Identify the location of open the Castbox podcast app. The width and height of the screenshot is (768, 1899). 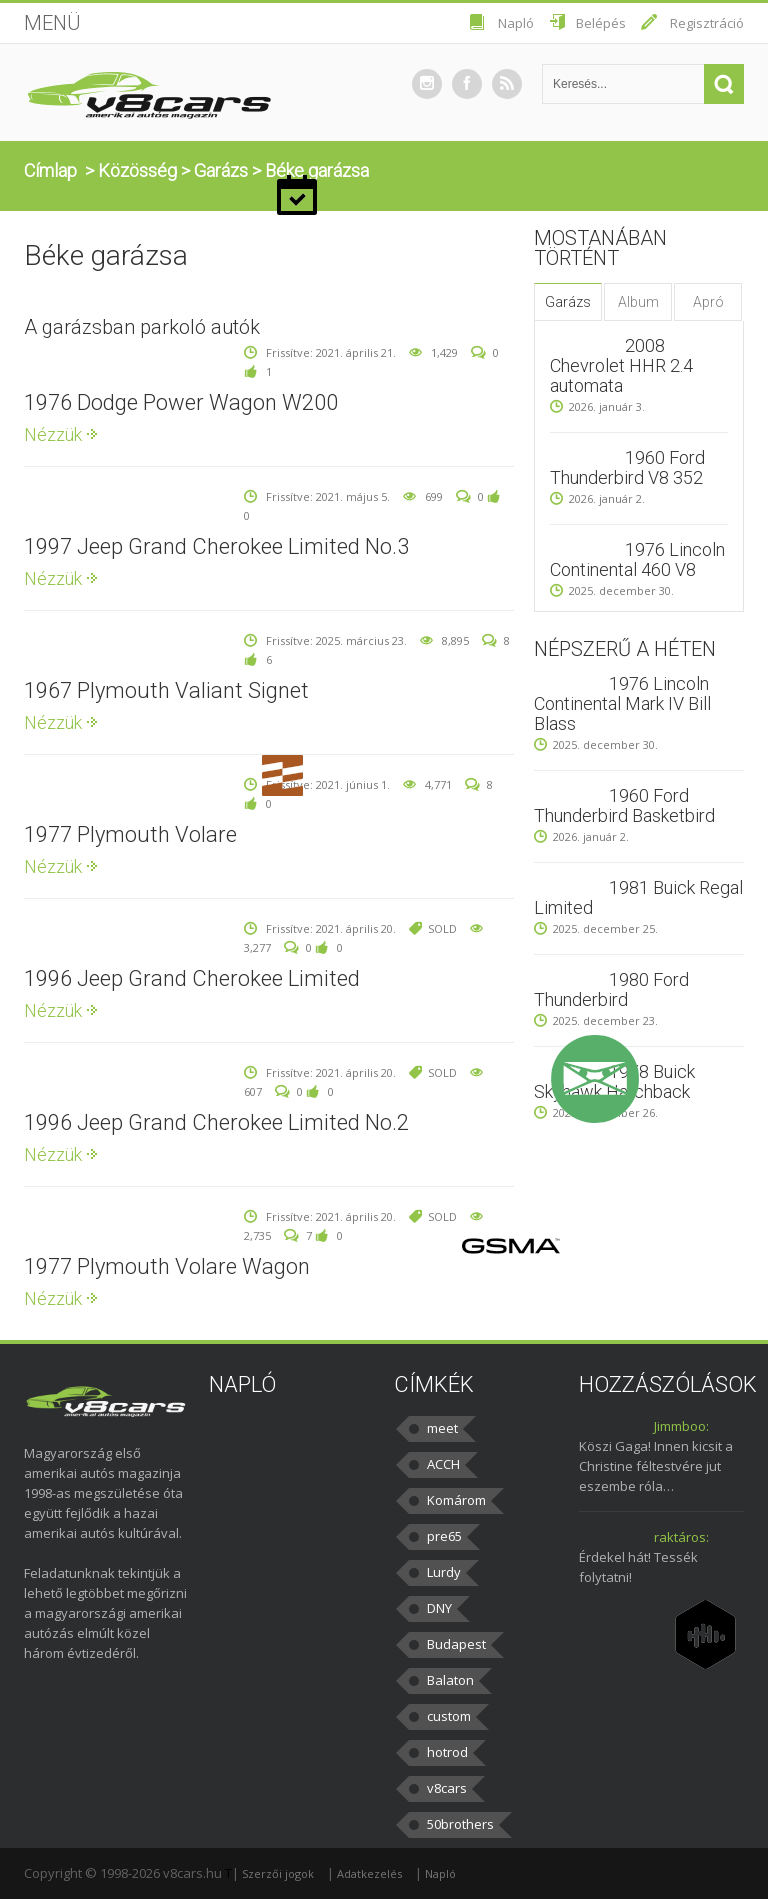
(705, 1634).